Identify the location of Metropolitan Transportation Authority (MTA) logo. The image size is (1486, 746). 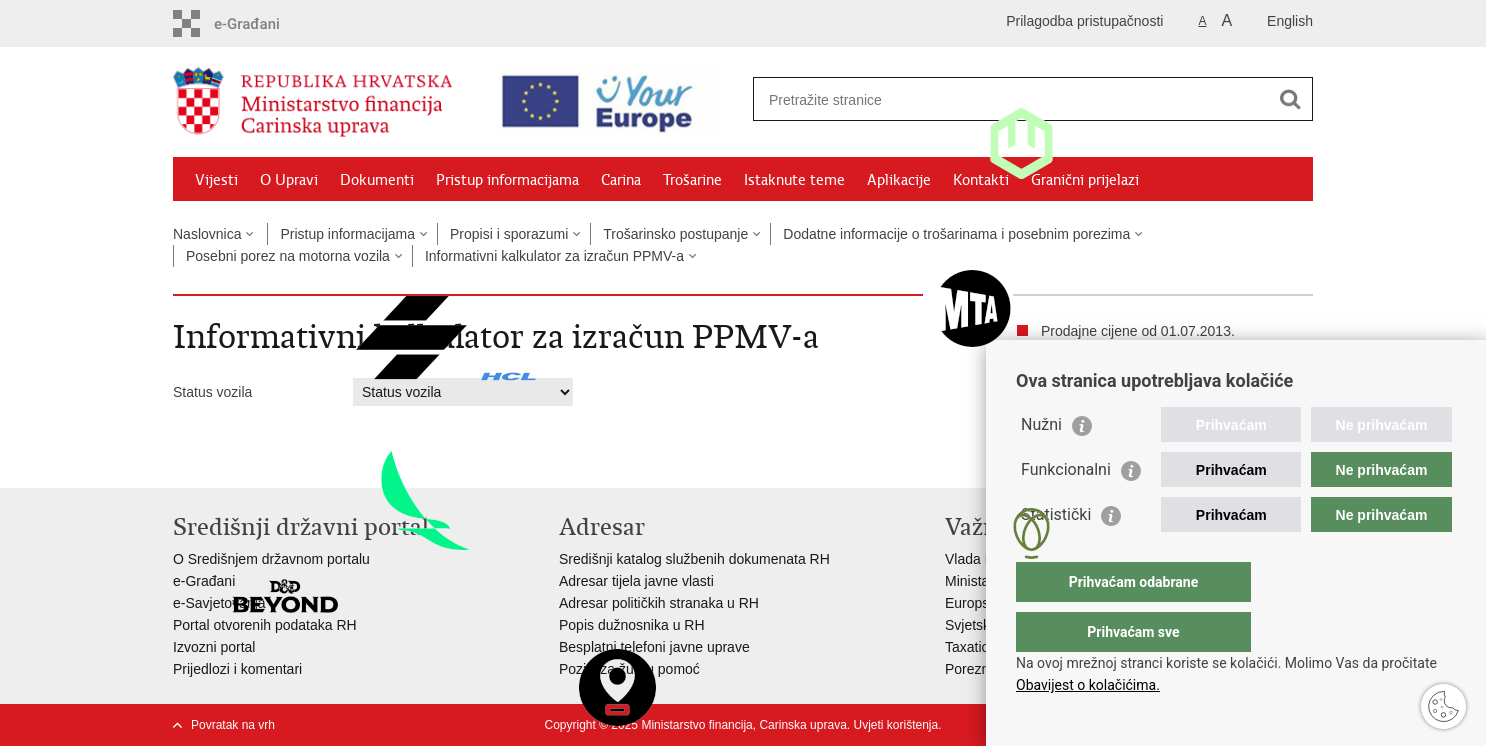
(975, 308).